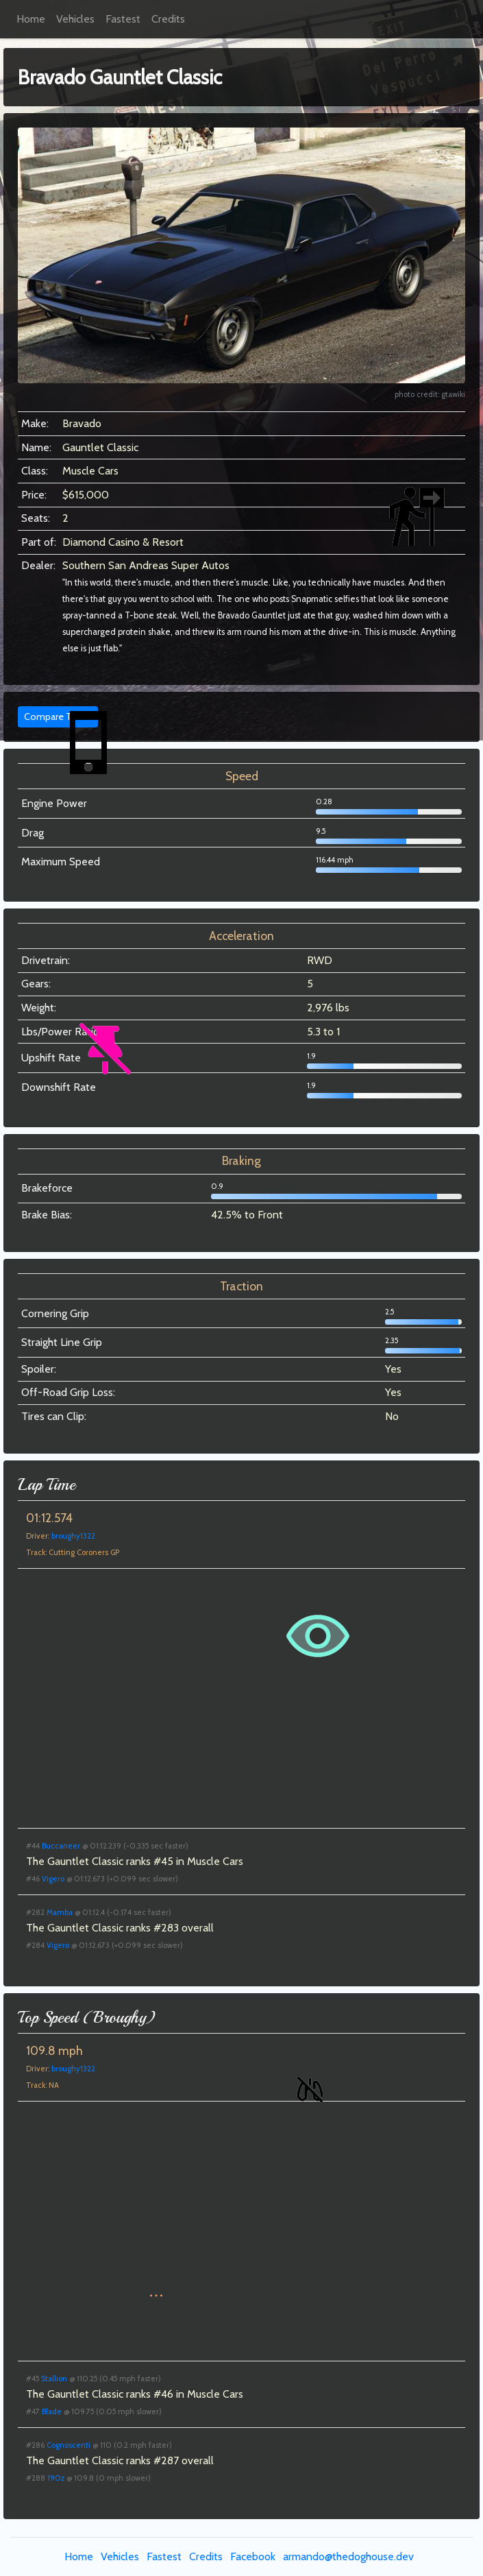 The width and height of the screenshot is (483, 2576). Describe the element at coordinates (105, 1048) in the screenshot. I see `unpin this item` at that location.